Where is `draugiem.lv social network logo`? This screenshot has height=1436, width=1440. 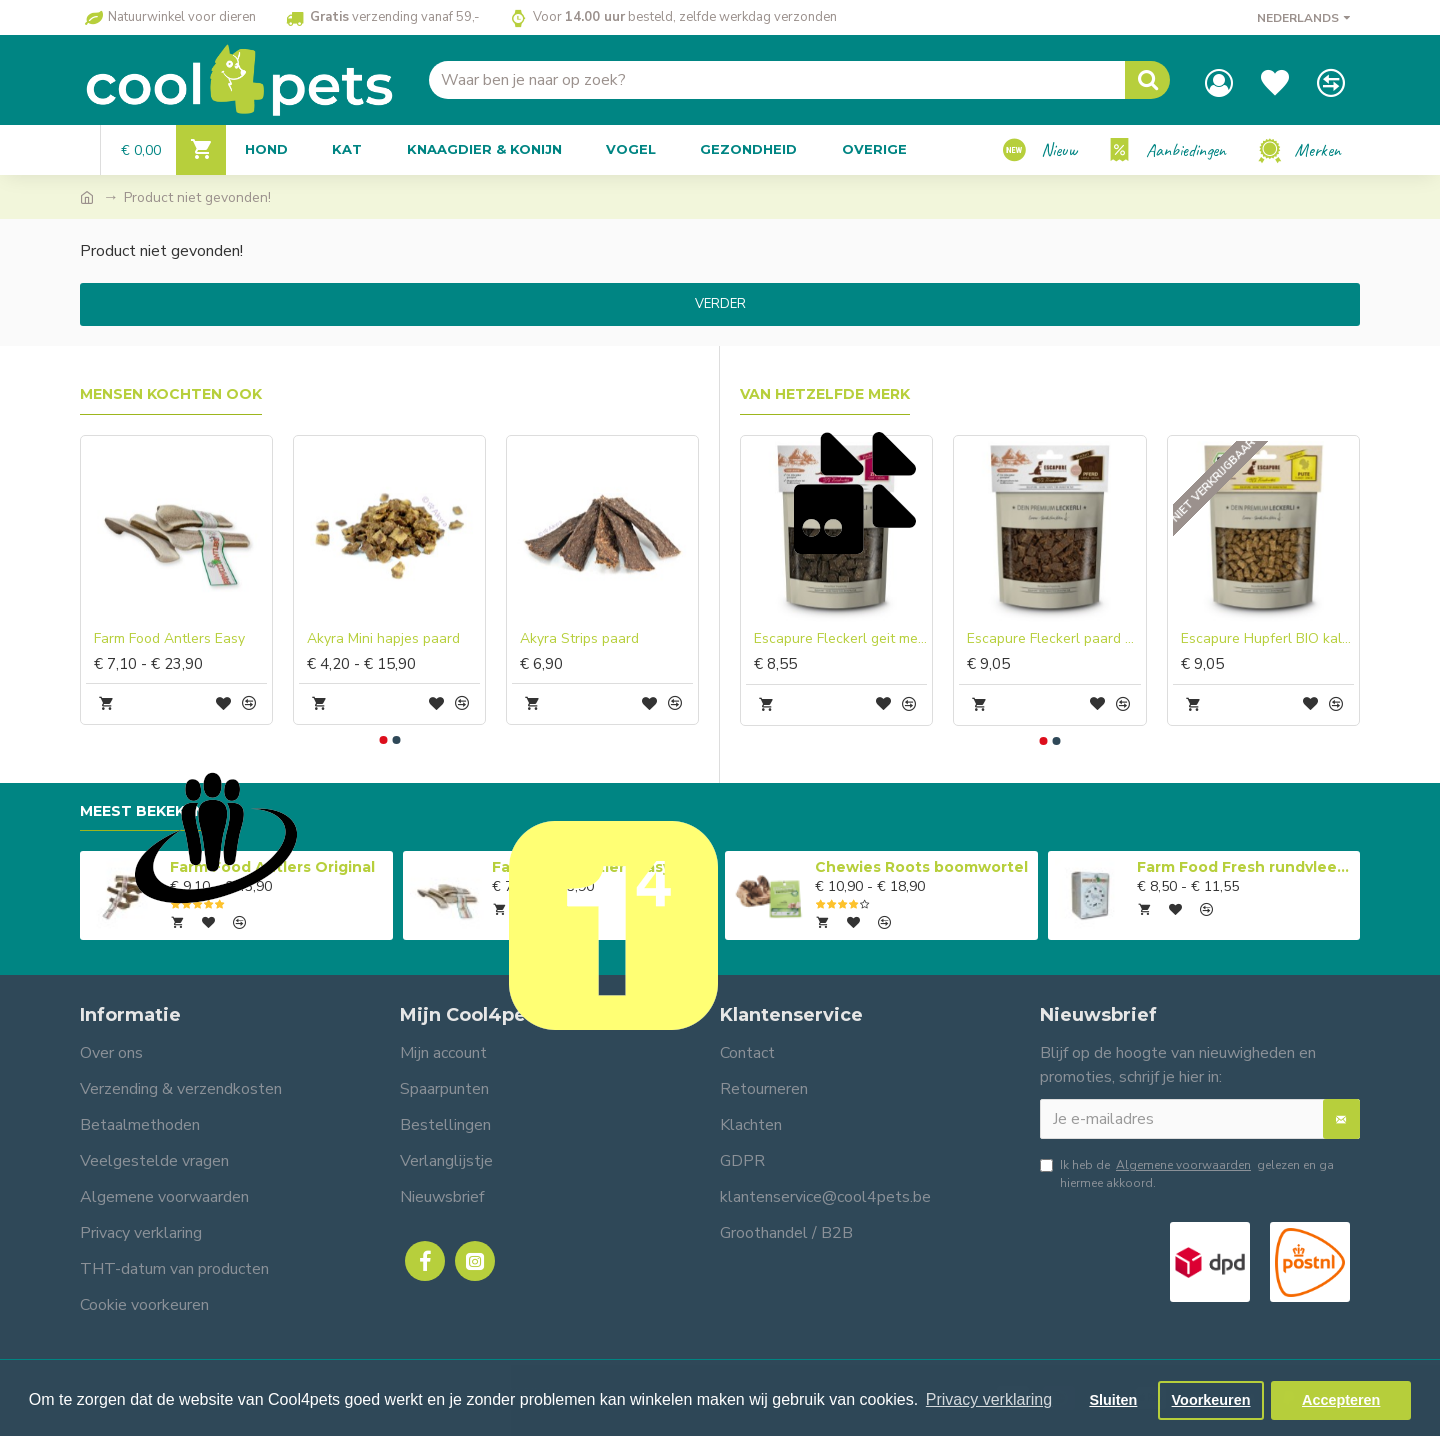 draugiem.lv social network logo is located at coordinates (216, 838).